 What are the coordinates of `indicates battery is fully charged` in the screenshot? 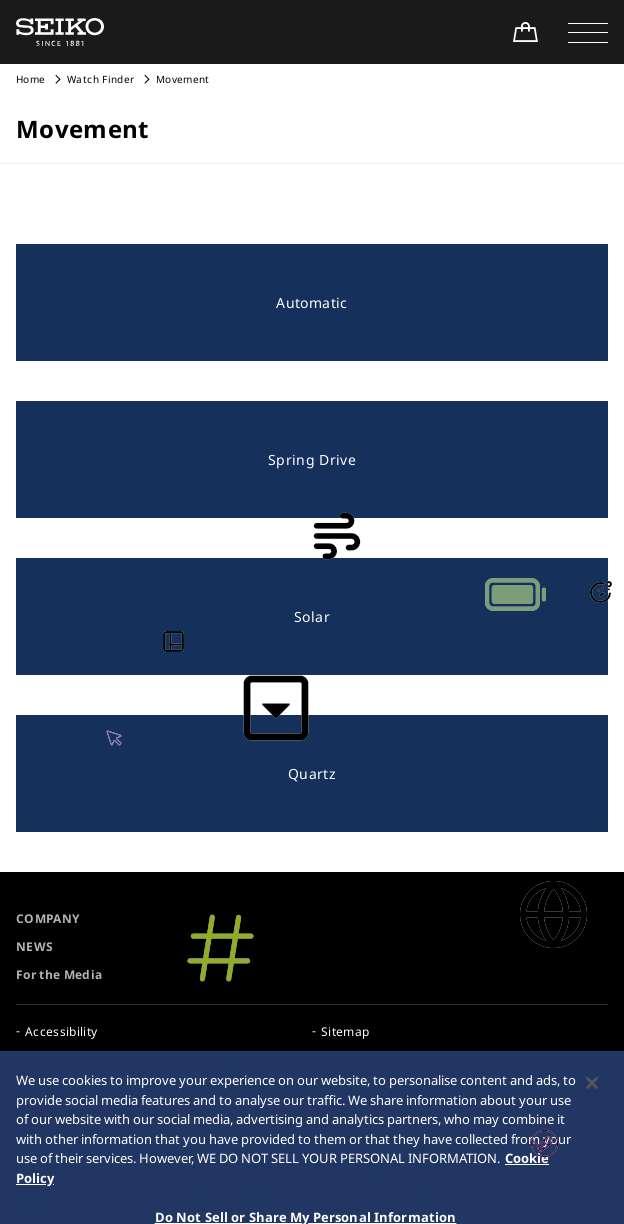 It's located at (515, 594).